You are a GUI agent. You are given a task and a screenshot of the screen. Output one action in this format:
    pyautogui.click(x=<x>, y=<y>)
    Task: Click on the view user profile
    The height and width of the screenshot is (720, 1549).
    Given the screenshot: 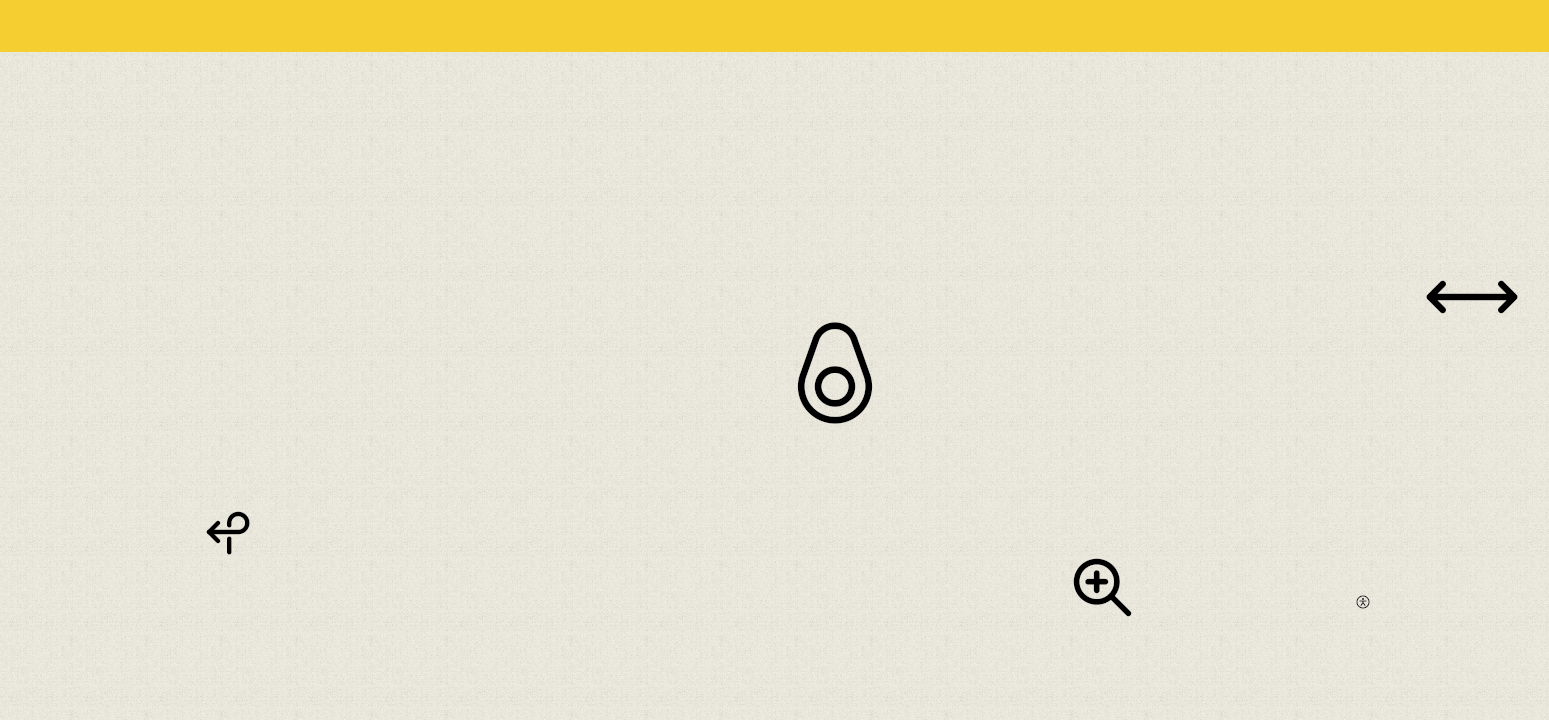 What is the action you would take?
    pyautogui.click(x=1363, y=602)
    